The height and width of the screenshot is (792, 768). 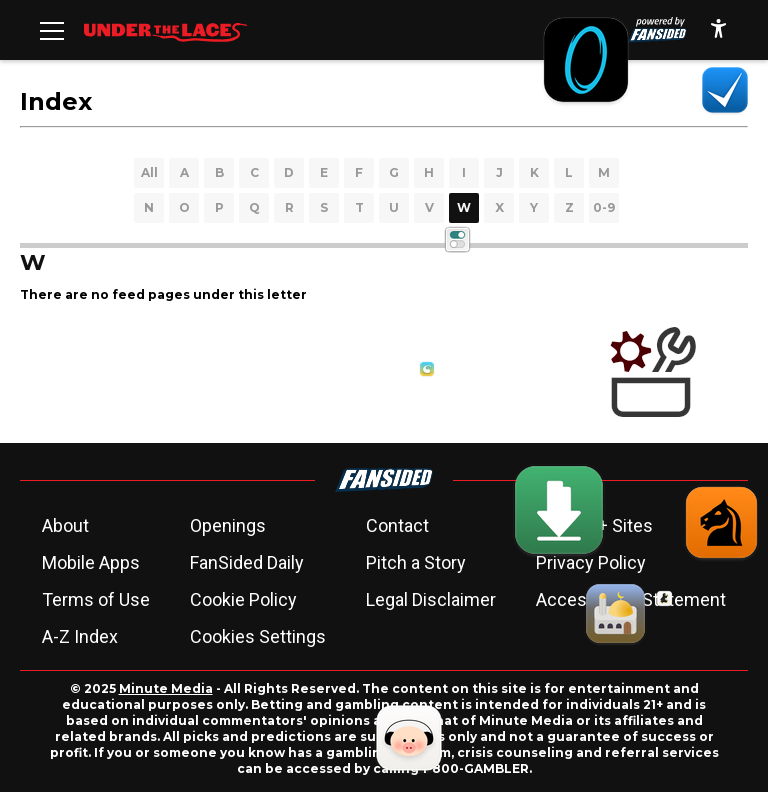 What do you see at coordinates (651, 372) in the screenshot?
I see `access additional system preferences` at bounding box center [651, 372].